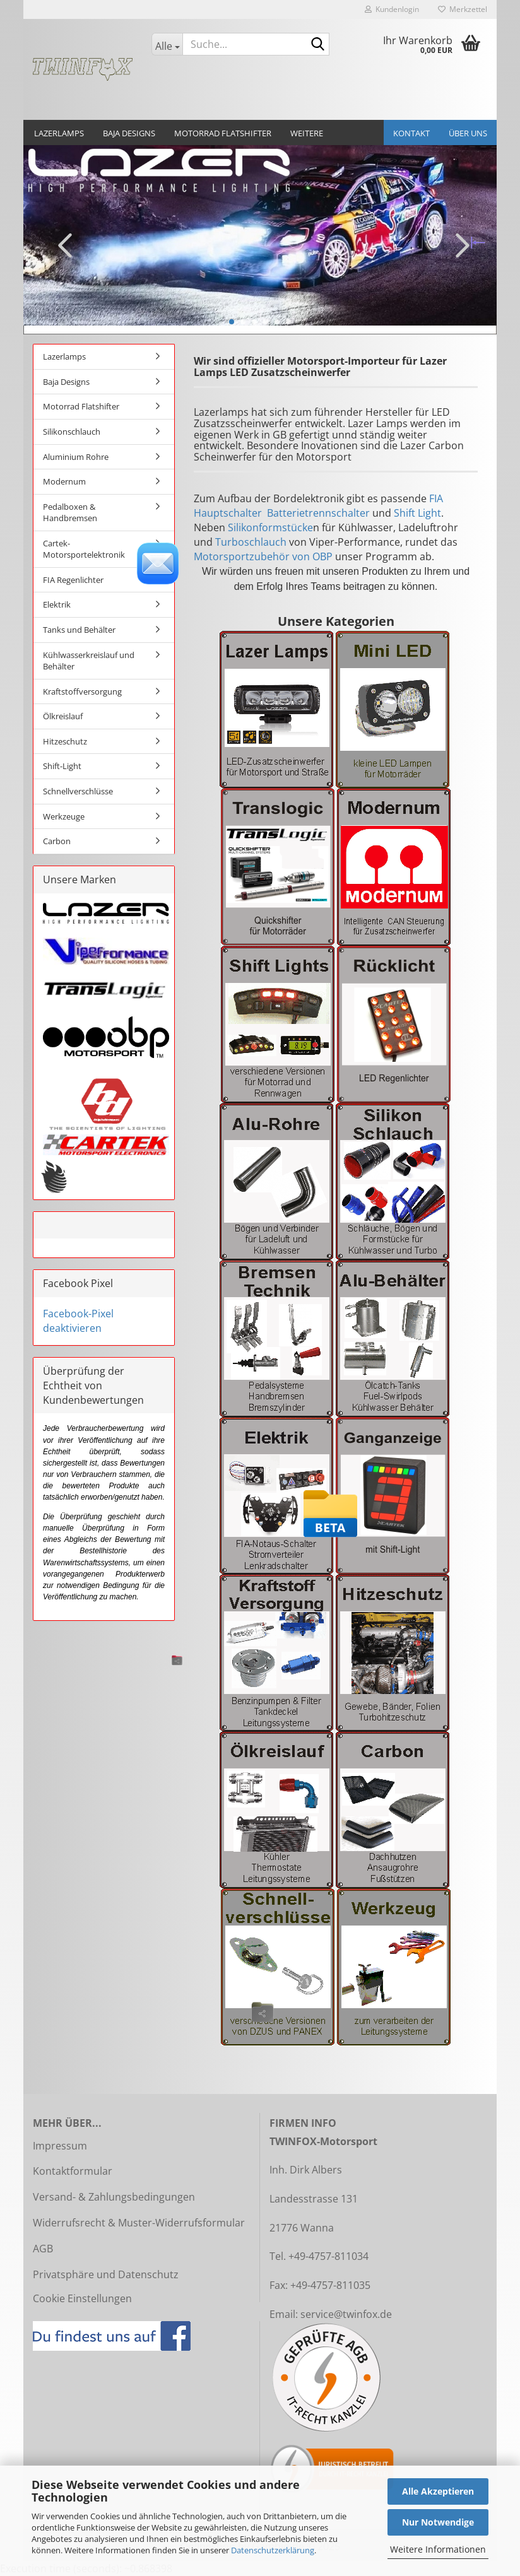  Describe the element at coordinates (330, 1512) in the screenshot. I see `folder containing beta or experimental features` at that location.